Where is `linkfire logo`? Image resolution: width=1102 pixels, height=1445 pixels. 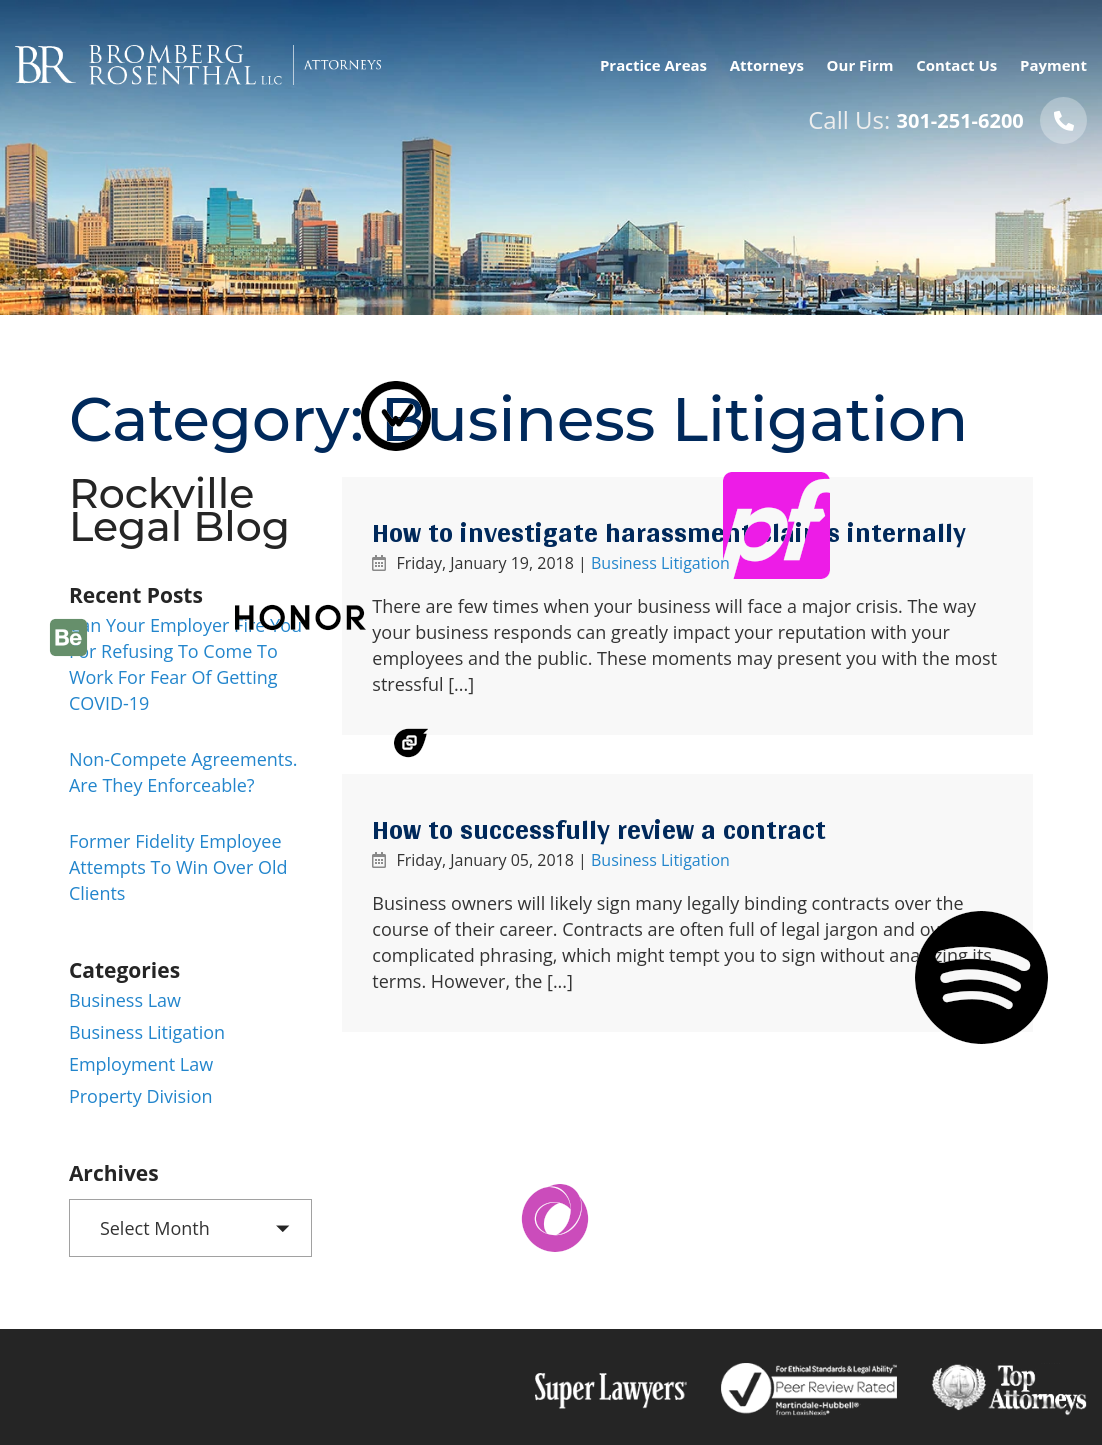
linkfire logo is located at coordinates (411, 743).